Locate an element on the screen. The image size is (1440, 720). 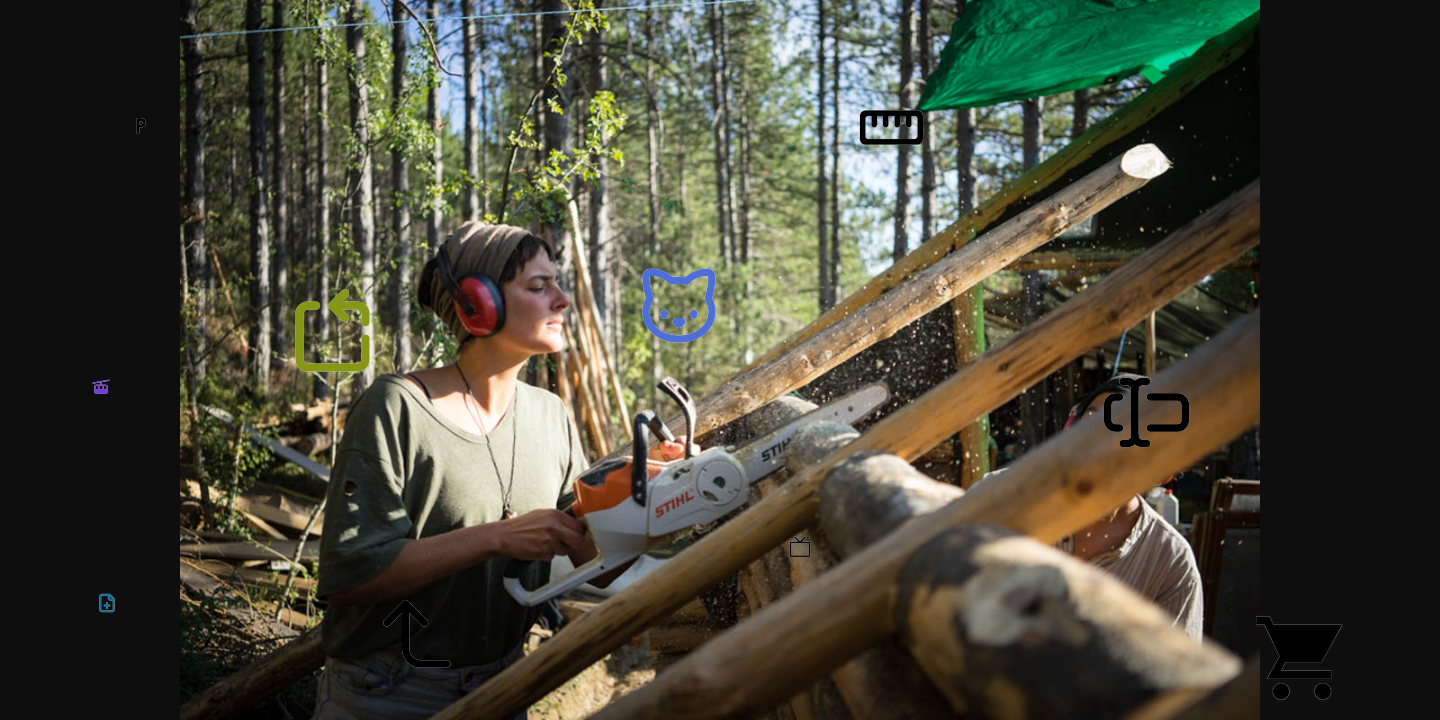
indicates parking availability or location is located at coordinates (141, 126).